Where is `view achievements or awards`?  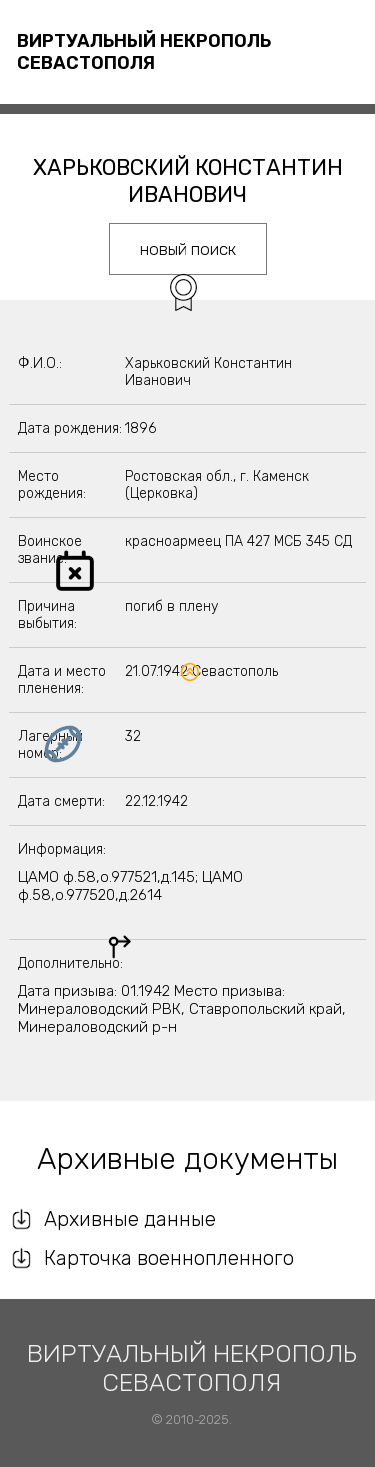 view achievements or awards is located at coordinates (183, 292).